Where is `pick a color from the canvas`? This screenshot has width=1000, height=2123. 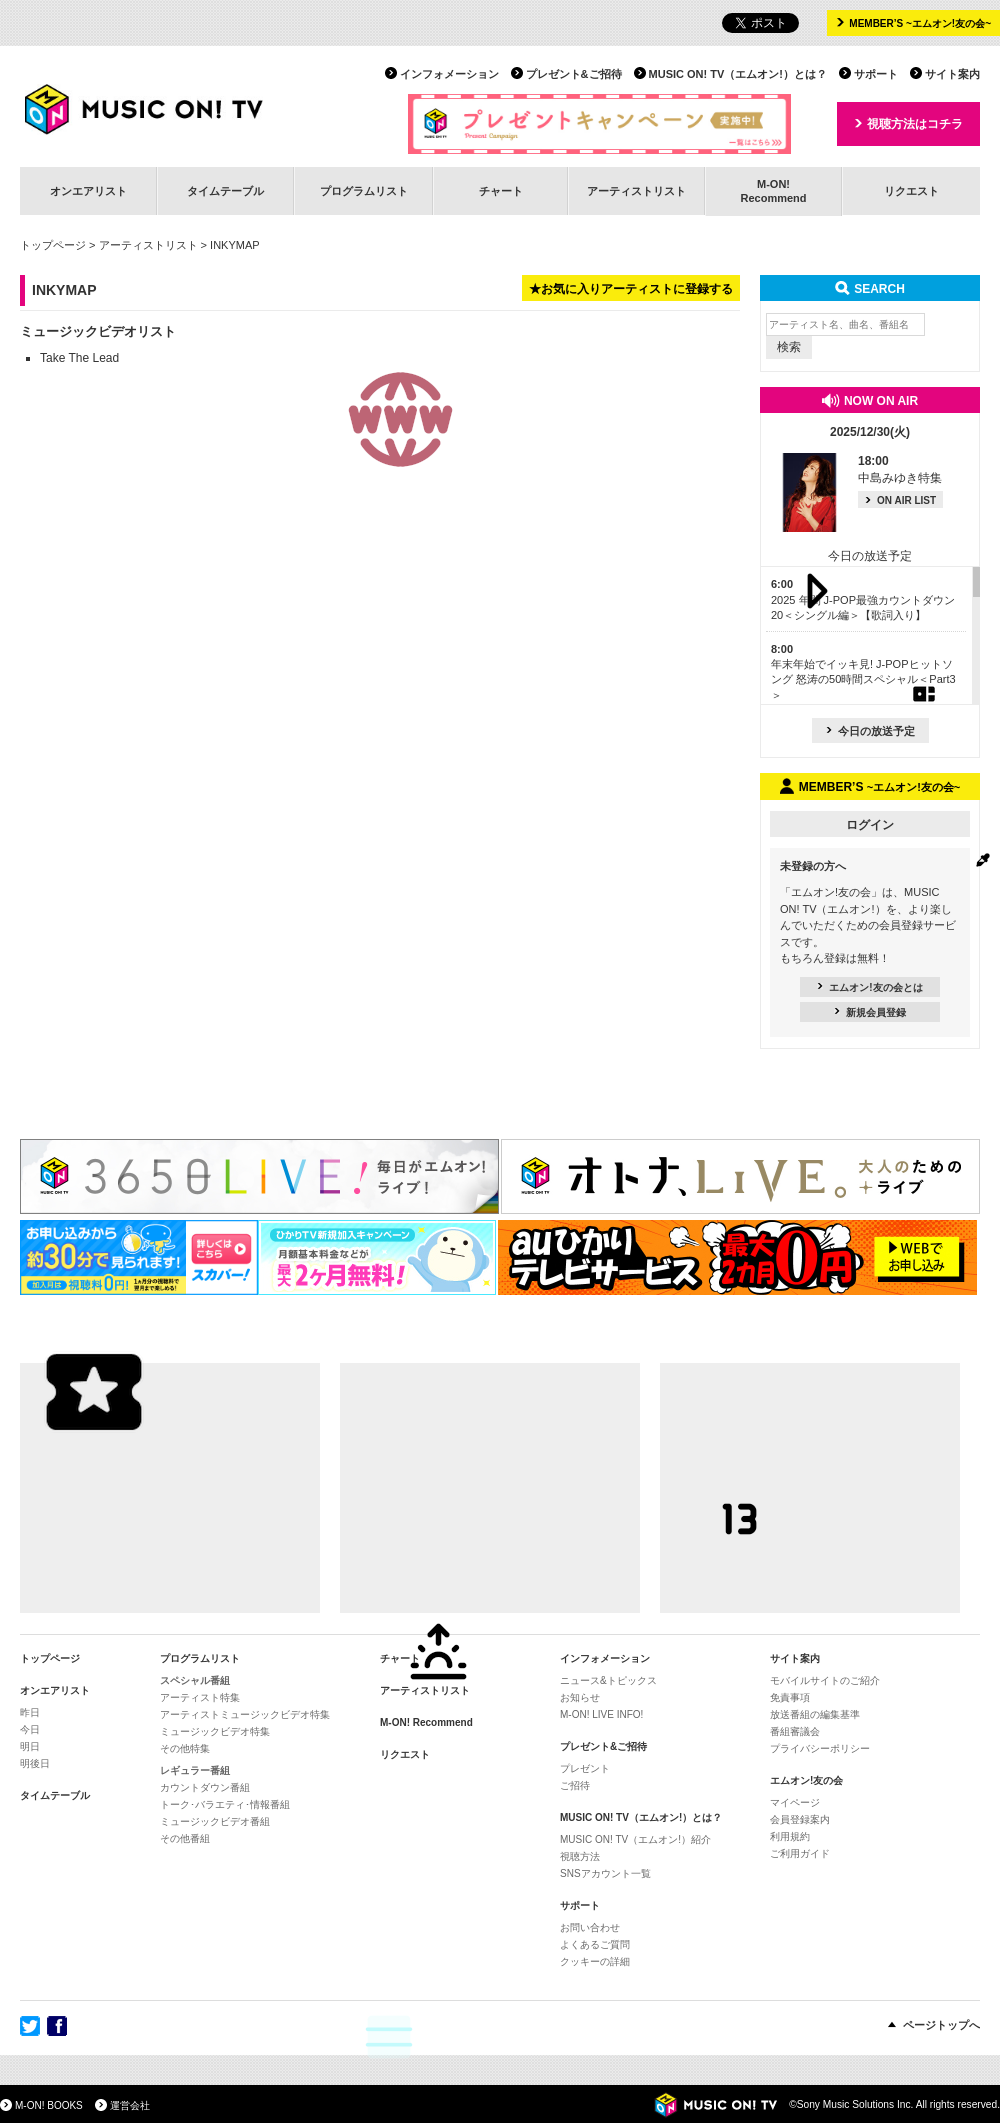 pick a color from the canvas is located at coordinates (983, 860).